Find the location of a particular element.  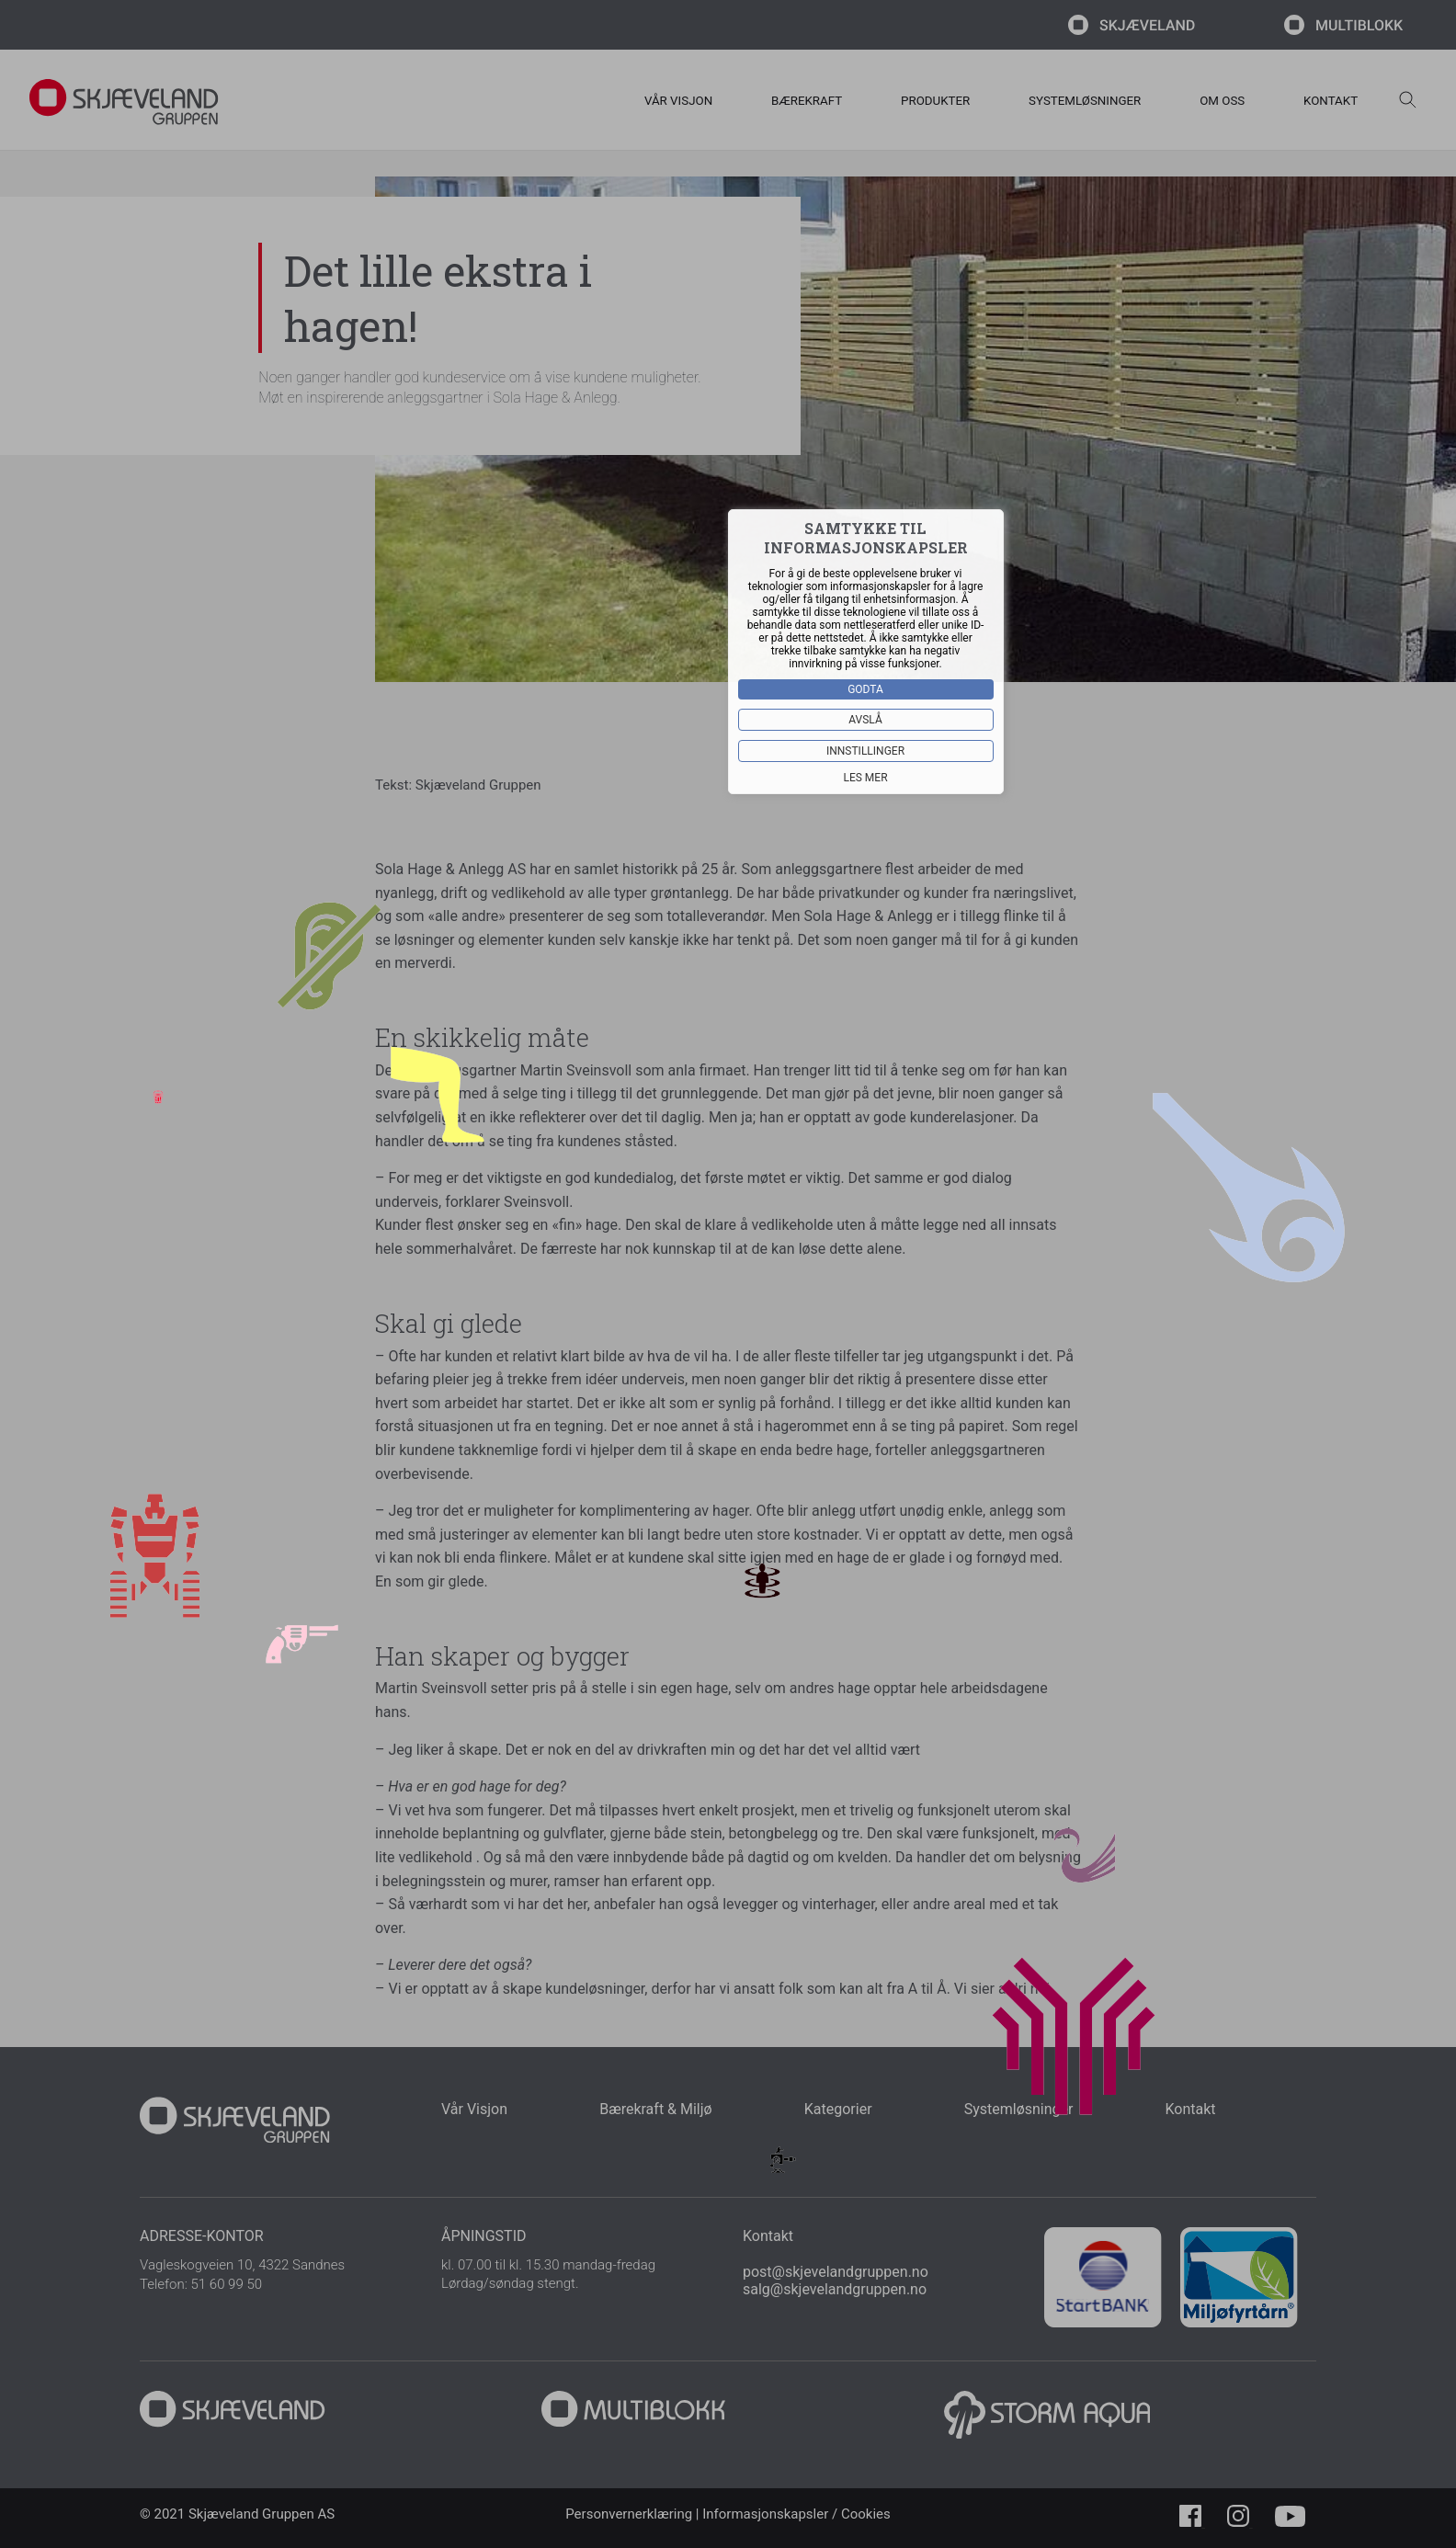

select leg in body part anatomy diagram is located at coordinates (438, 1095).